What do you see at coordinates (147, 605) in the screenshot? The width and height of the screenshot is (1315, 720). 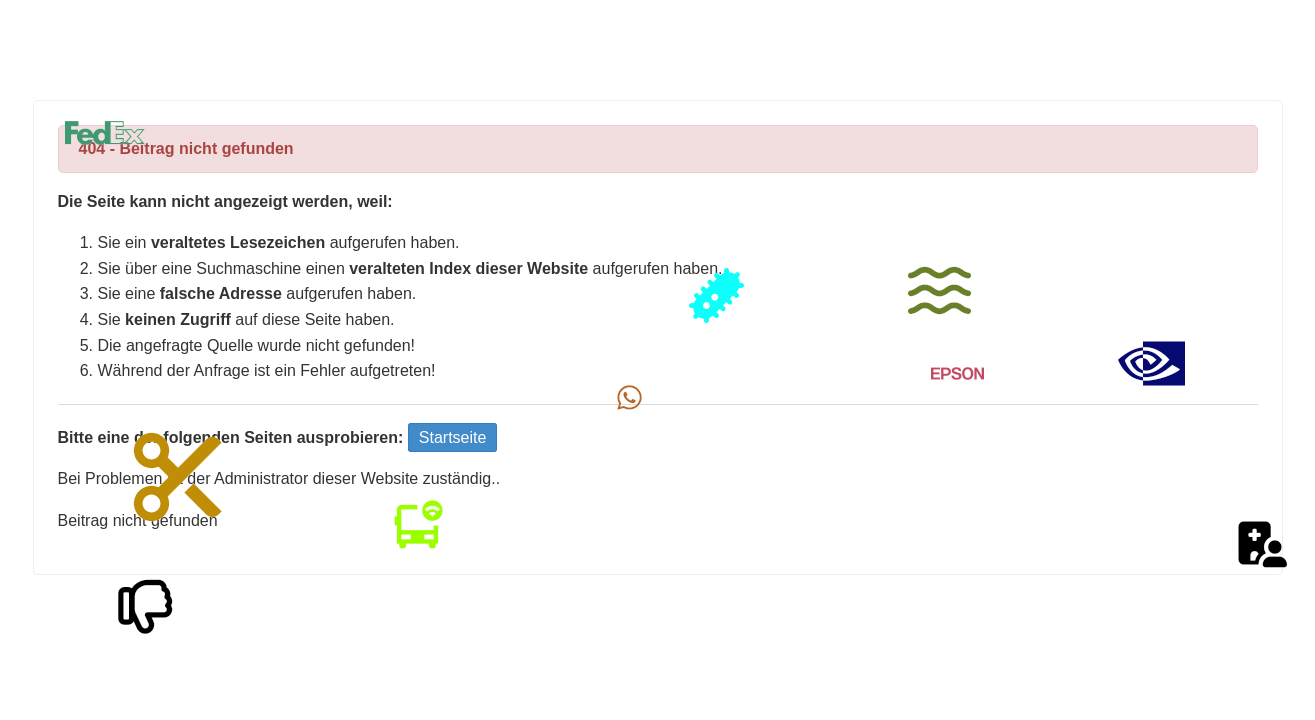 I see `dislike or downvote content` at bounding box center [147, 605].